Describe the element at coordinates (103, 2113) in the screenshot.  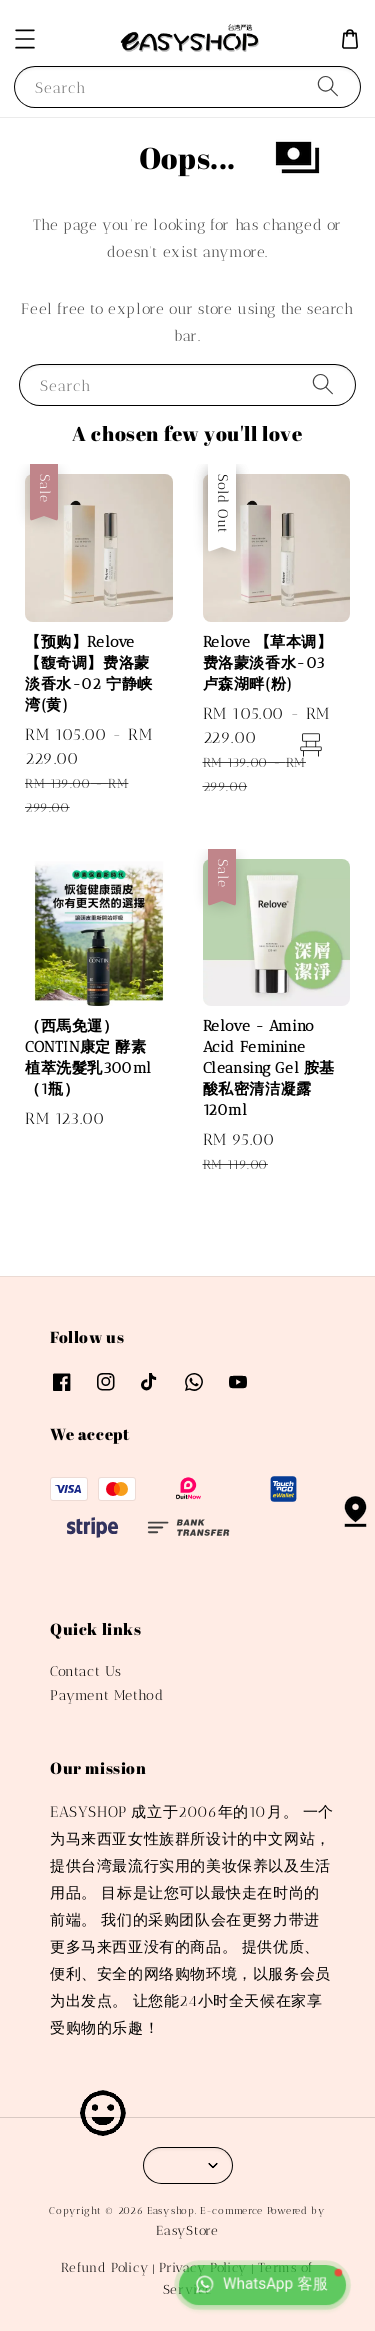
I see `tag people in a photo` at that location.